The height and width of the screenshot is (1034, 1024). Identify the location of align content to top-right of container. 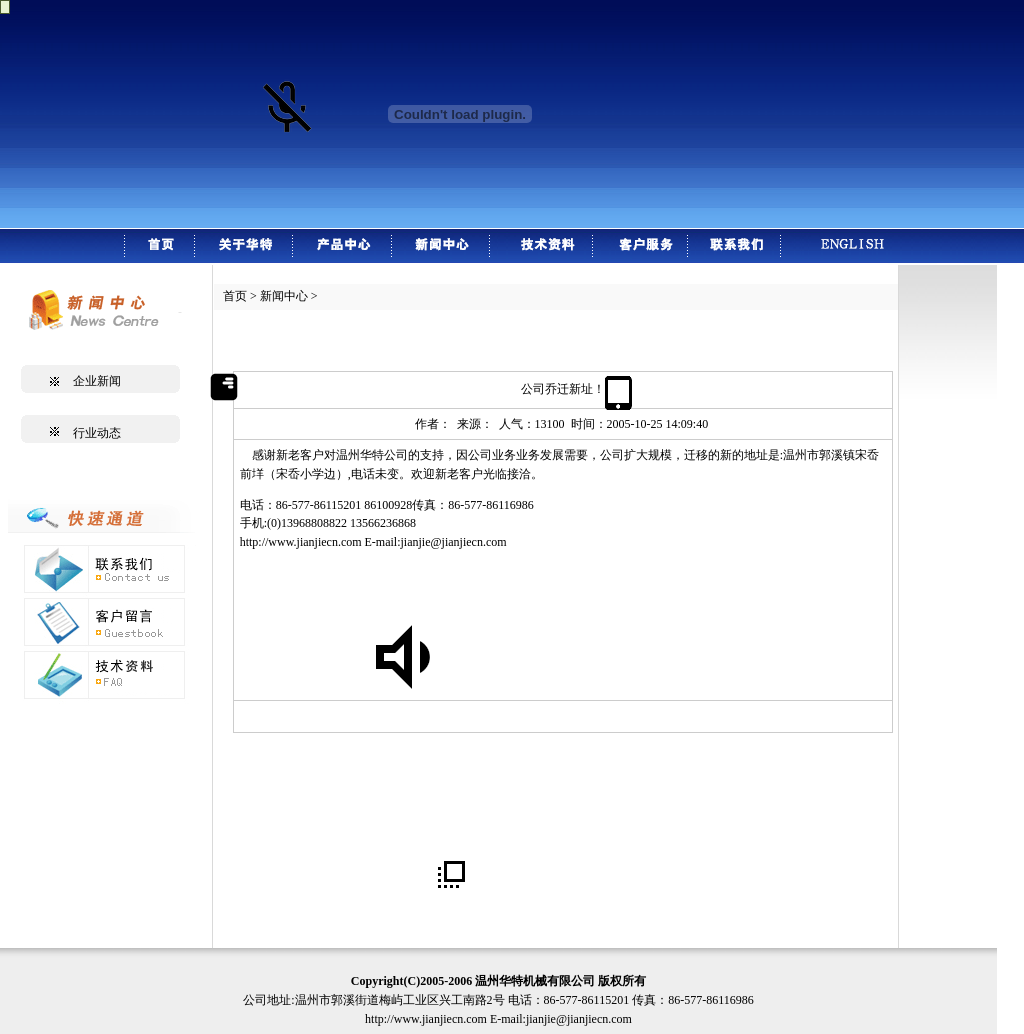
(224, 387).